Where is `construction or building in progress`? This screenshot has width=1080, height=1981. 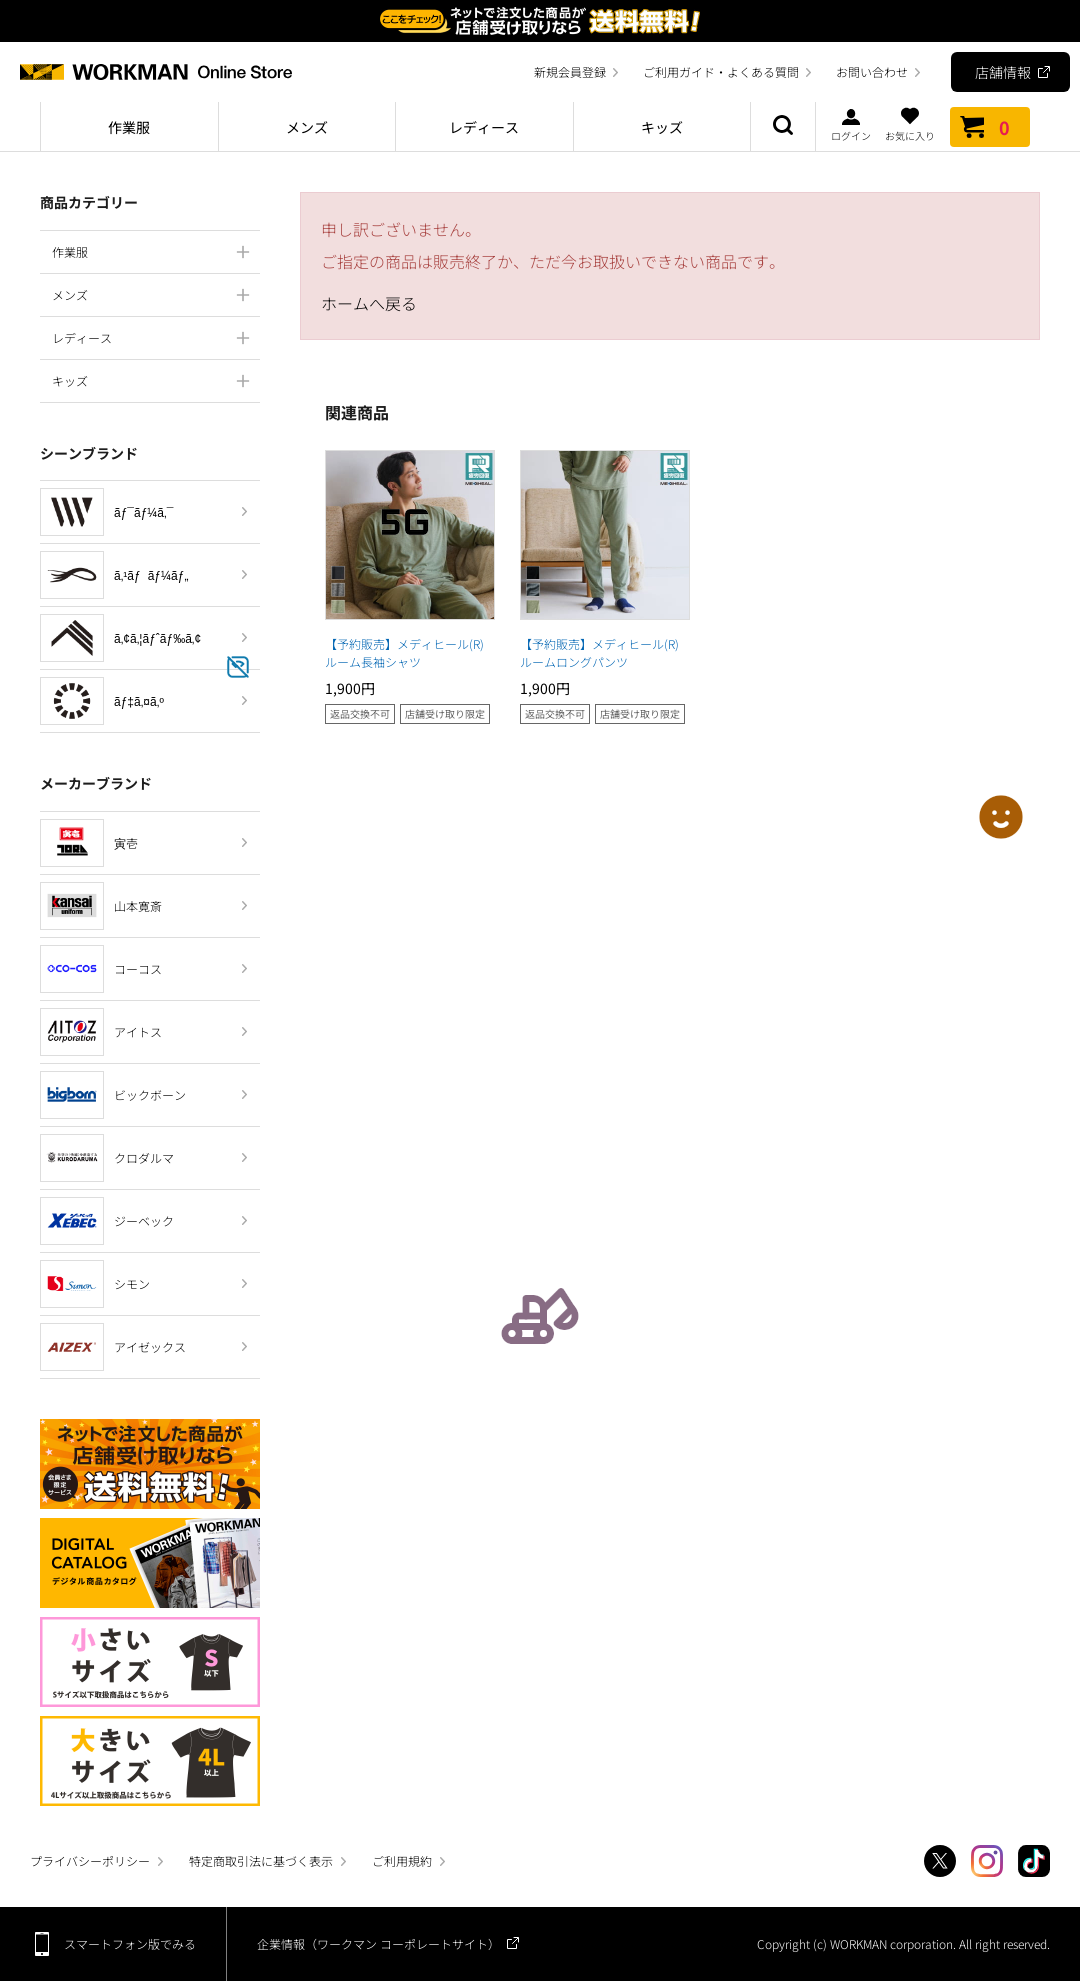
construction or building in progress is located at coordinates (540, 1316).